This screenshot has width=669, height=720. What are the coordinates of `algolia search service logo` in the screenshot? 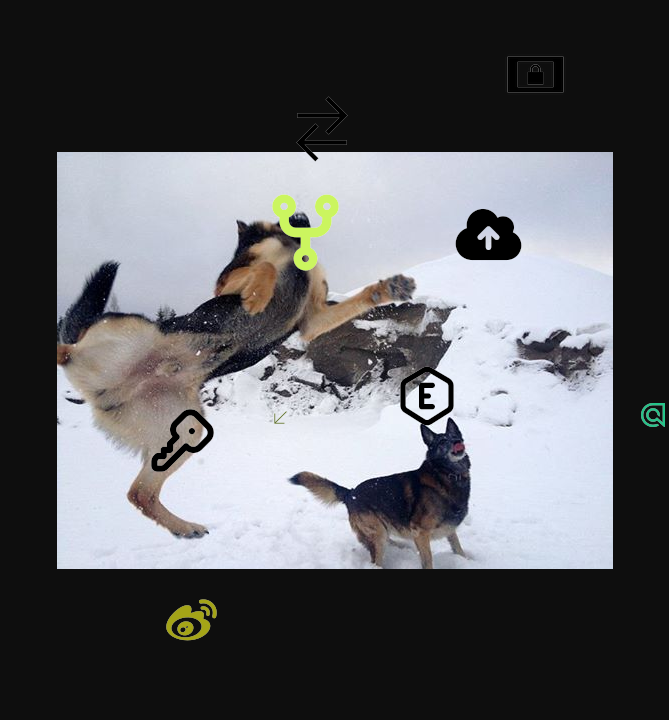 It's located at (653, 415).